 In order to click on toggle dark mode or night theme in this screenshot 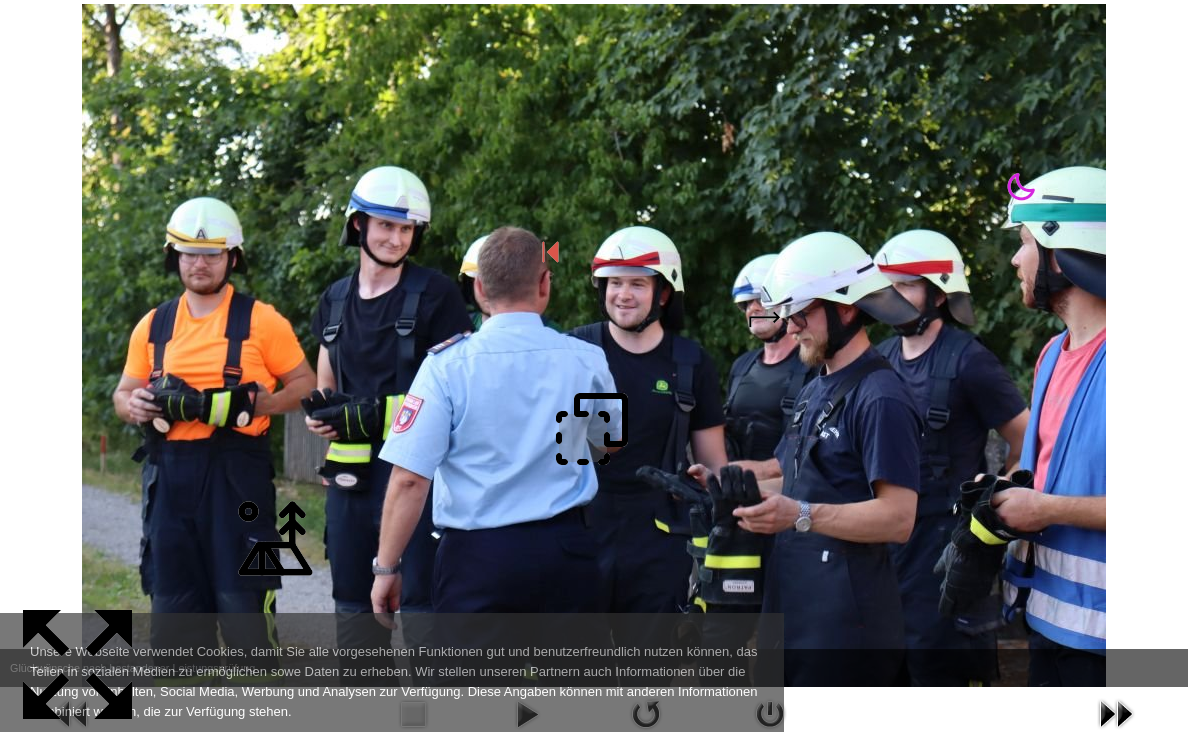, I will do `click(1020, 187)`.